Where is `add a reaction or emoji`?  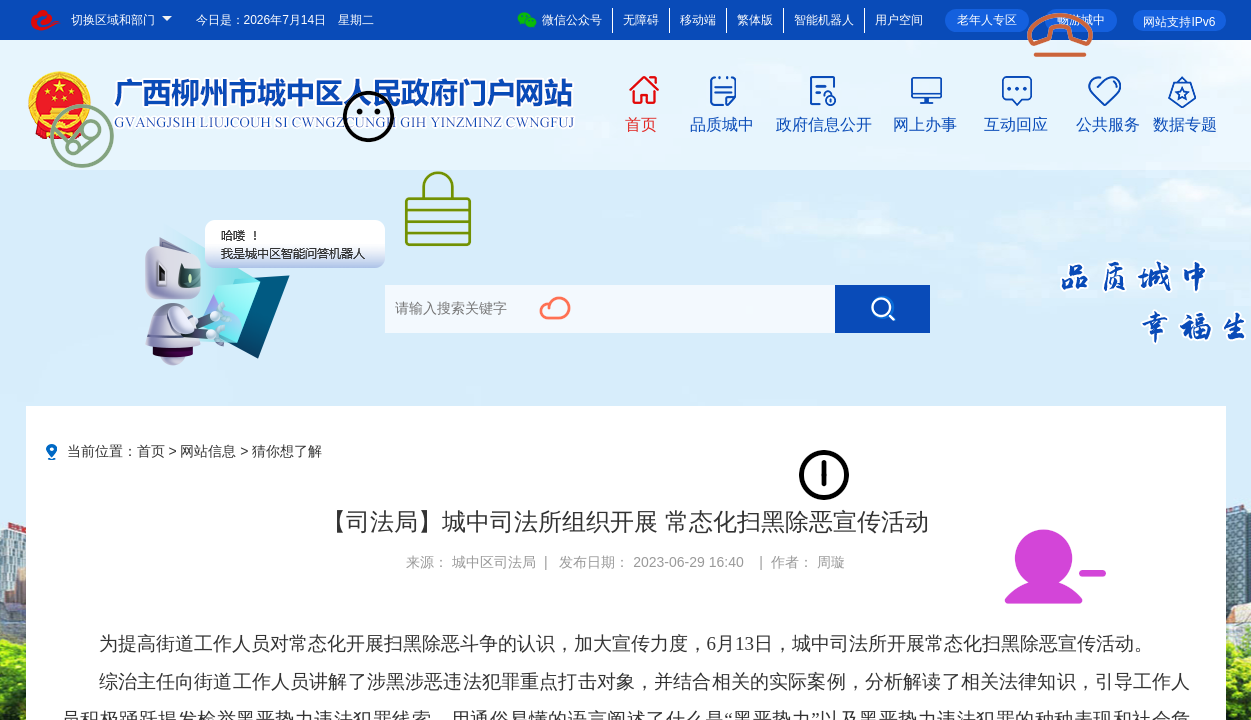
add a reaction or emoji is located at coordinates (368, 116).